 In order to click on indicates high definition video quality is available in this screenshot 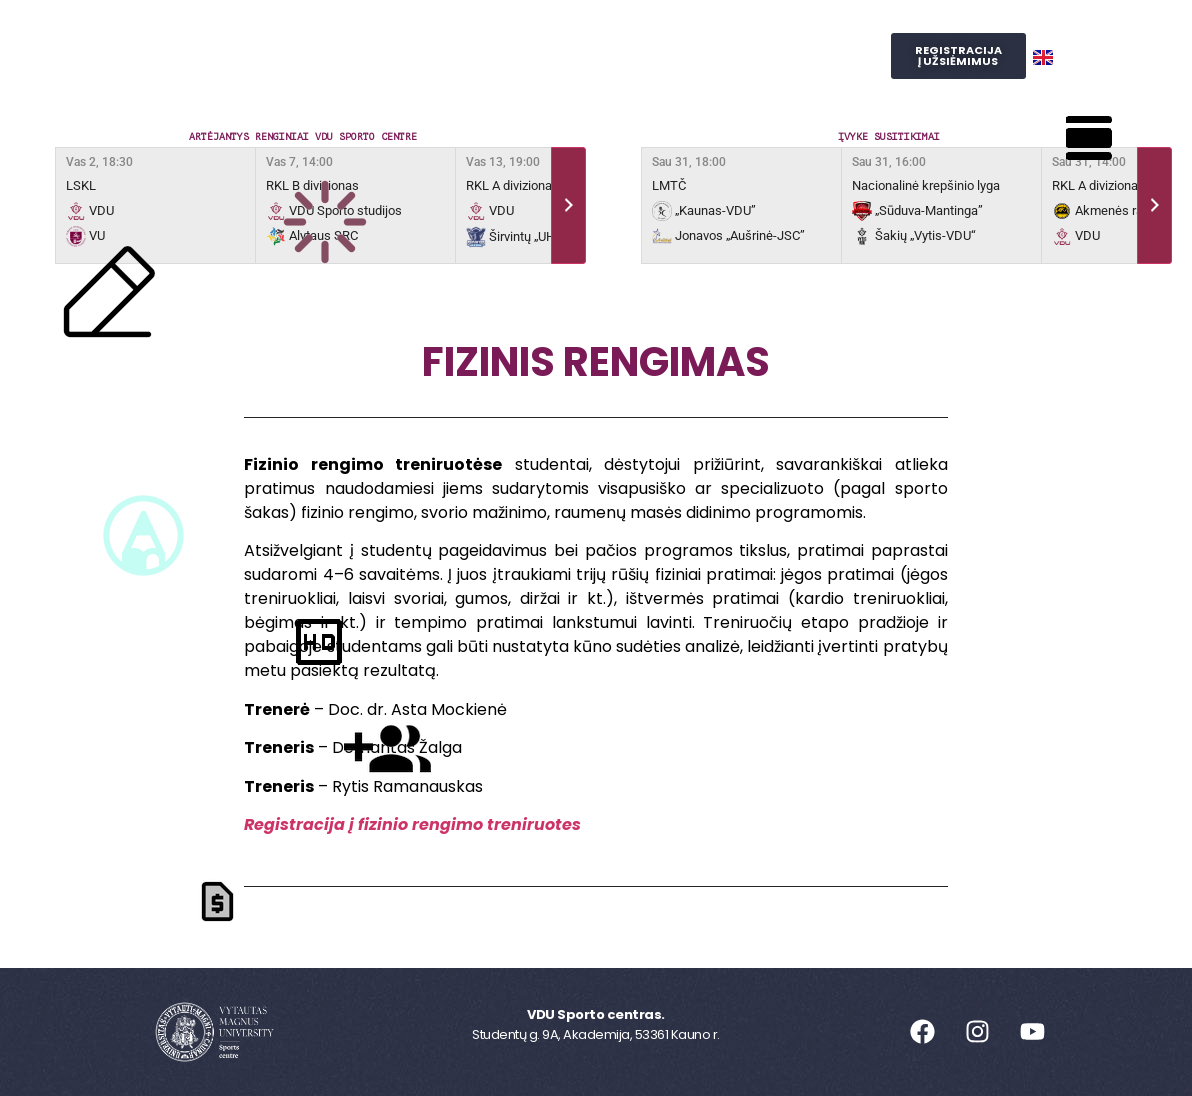, I will do `click(319, 642)`.